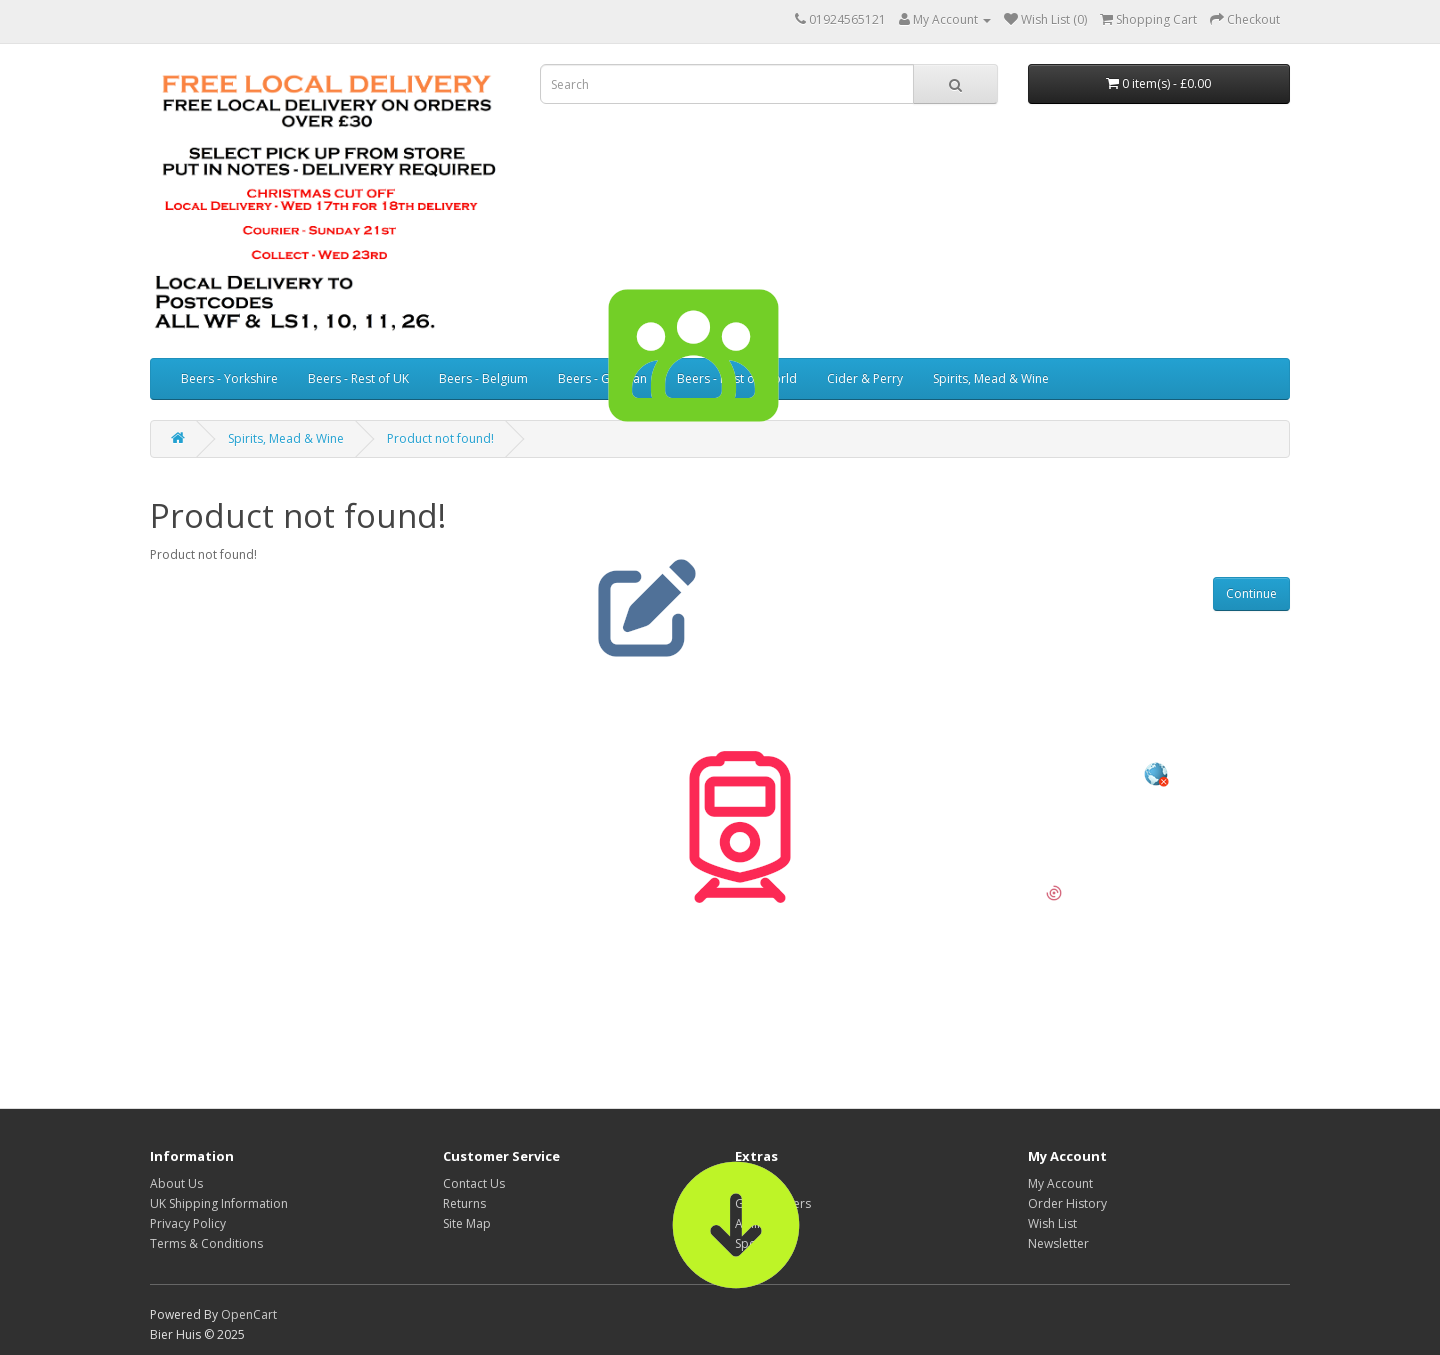 The height and width of the screenshot is (1355, 1440). Describe the element at coordinates (1054, 893) in the screenshot. I see `view radial chart or arc graph data` at that location.